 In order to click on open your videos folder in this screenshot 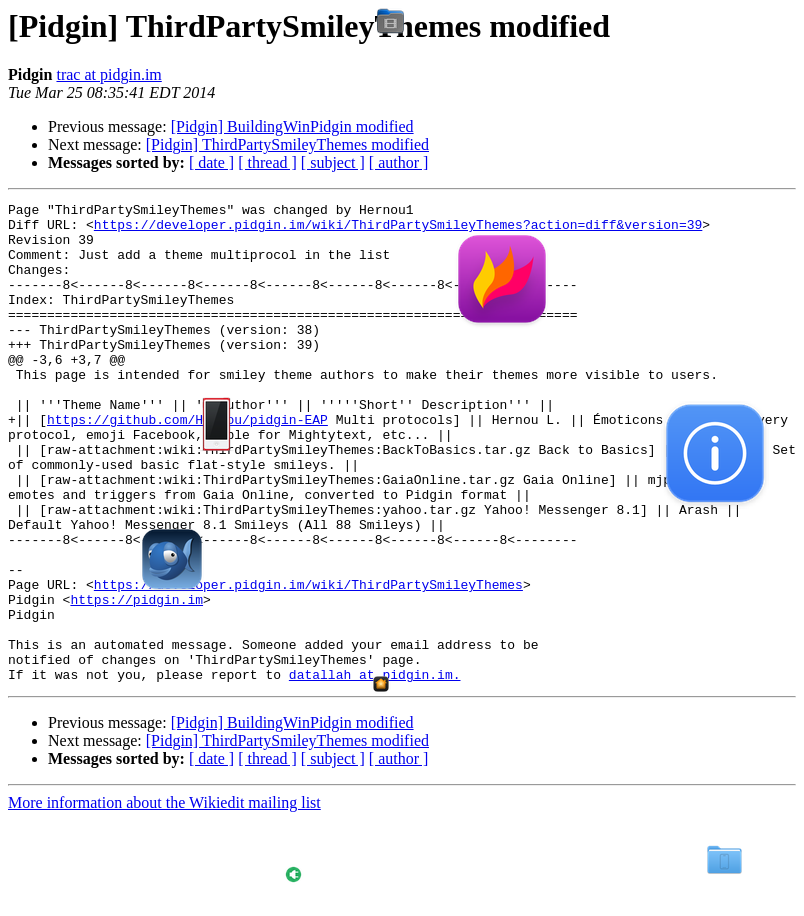, I will do `click(390, 20)`.